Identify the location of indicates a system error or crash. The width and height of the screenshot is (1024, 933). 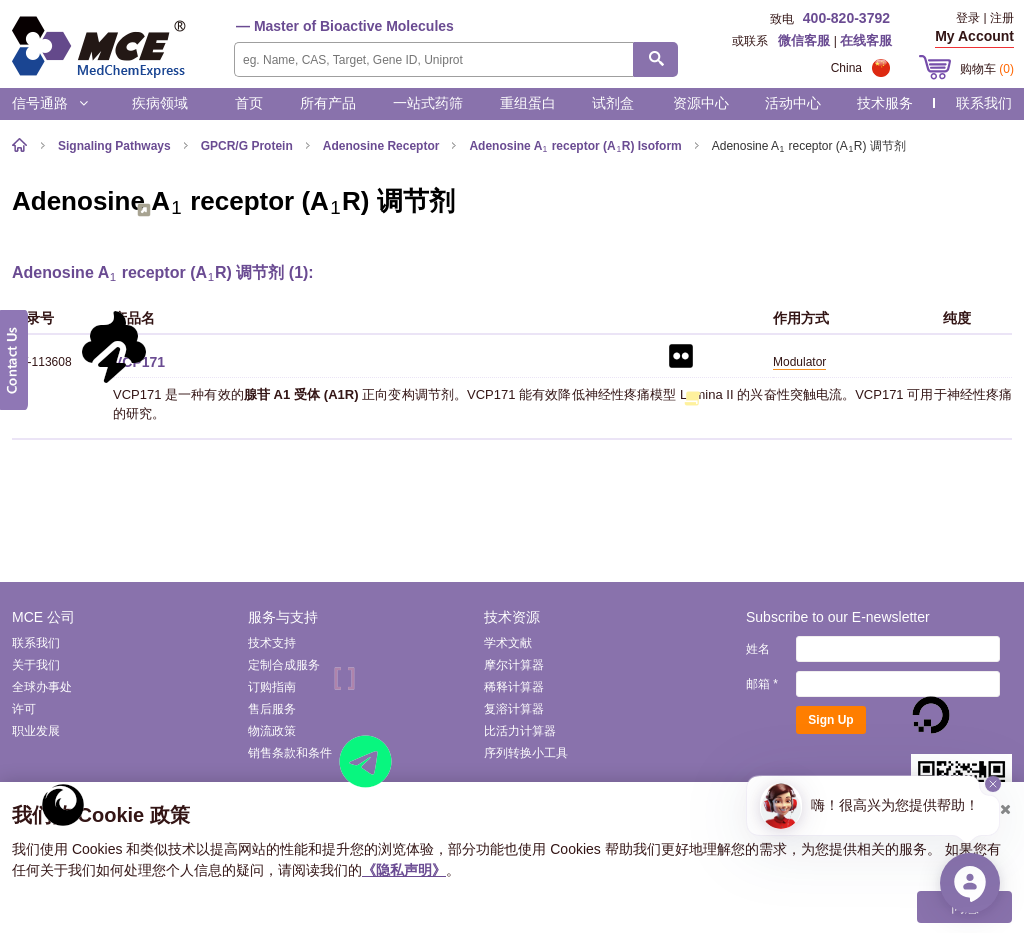
(114, 347).